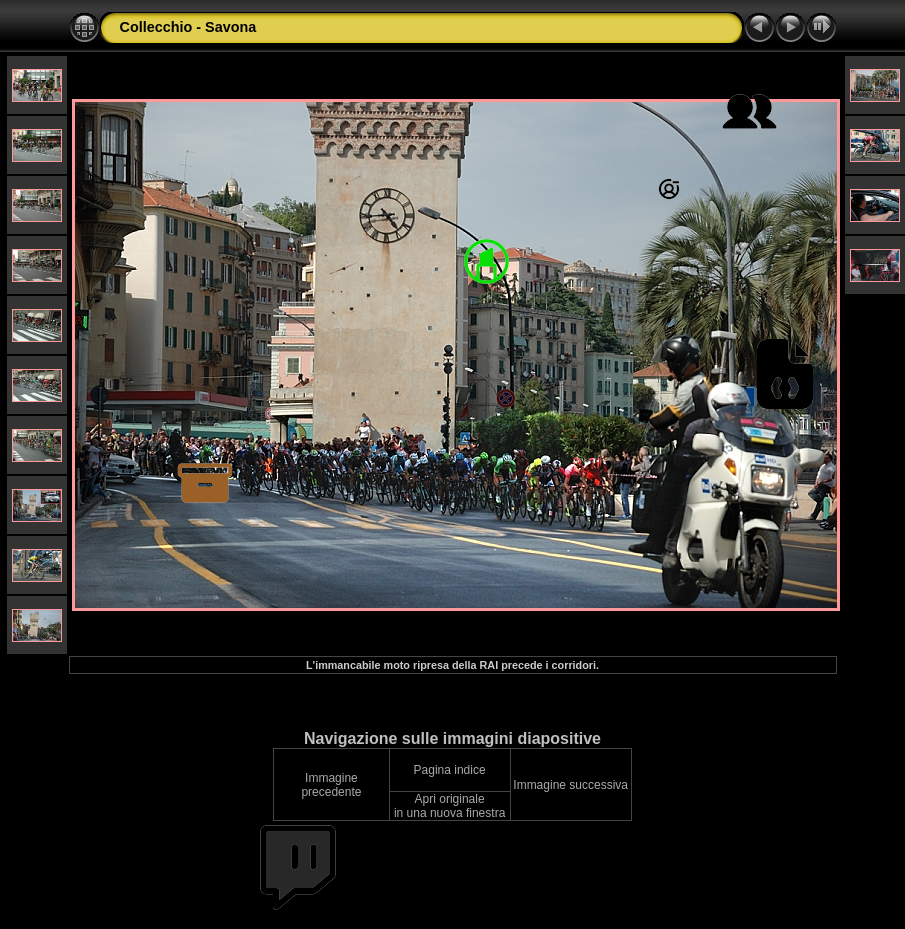 The width and height of the screenshot is (905, 929). What do you see at coordinates (205, 483) in the screenshot?
I see `archive this item` at bounding box center [205, 483].